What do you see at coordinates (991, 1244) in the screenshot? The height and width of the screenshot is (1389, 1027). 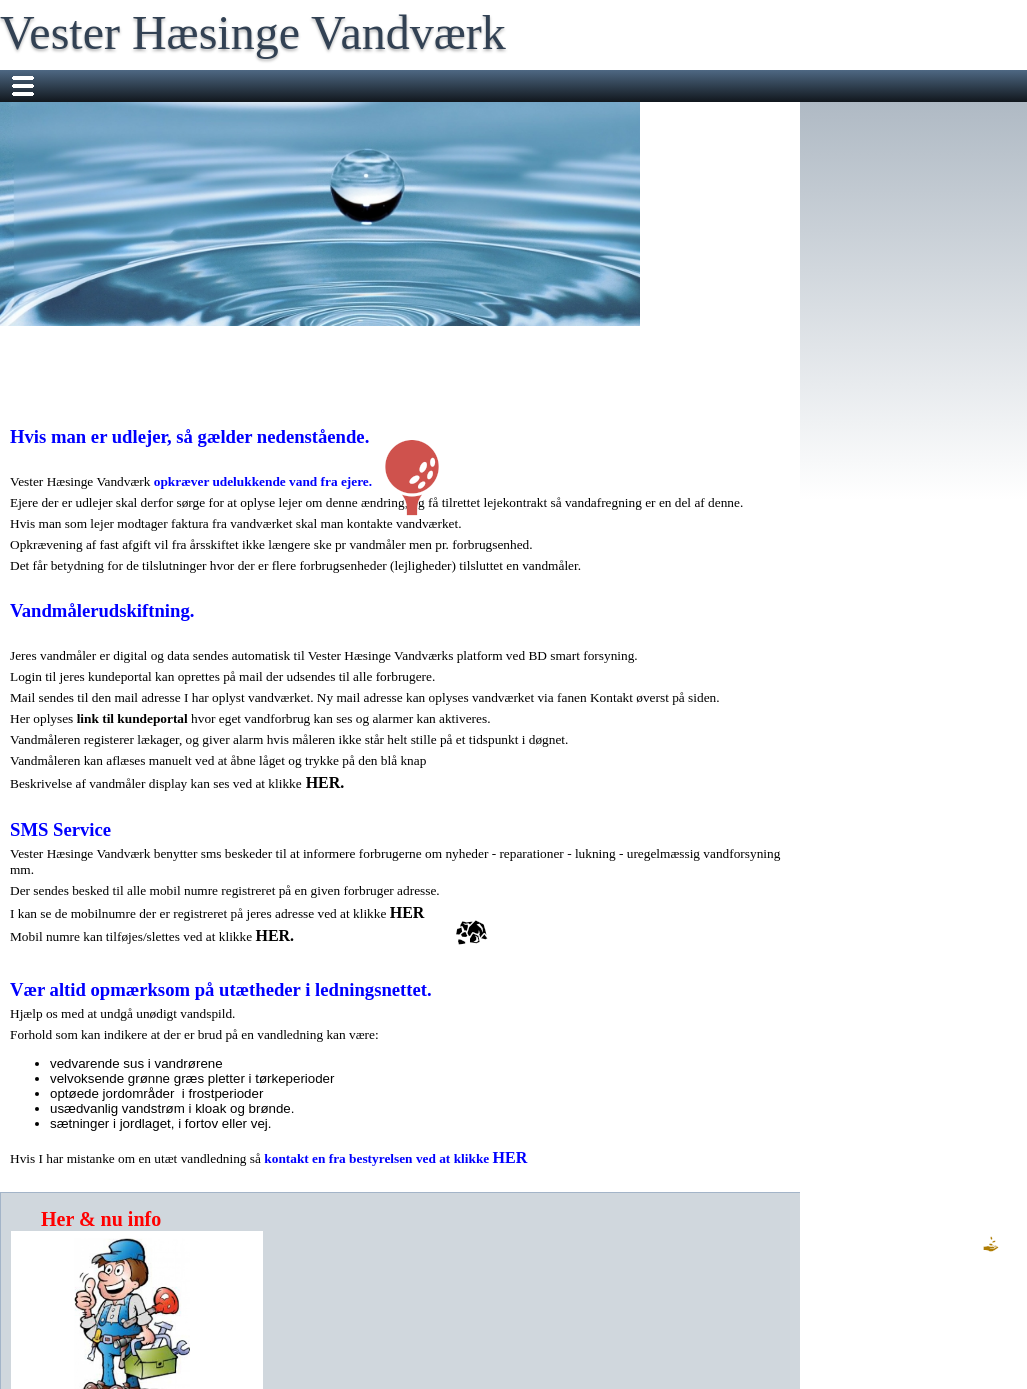 I see `receive a payment or funds` at bounding box center [991, 1244].